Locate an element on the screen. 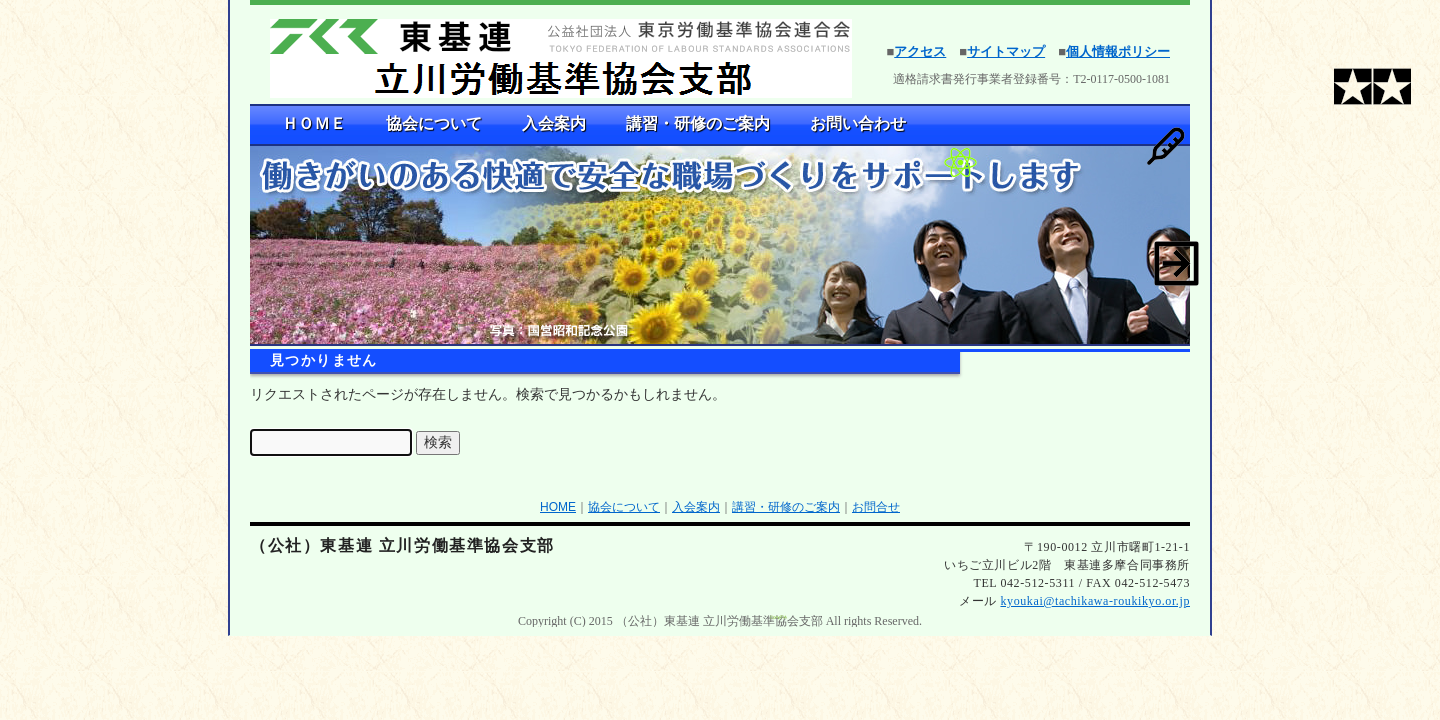 This screenshot has height=720, width=1440. react.js framework logo is located at coordinates (960, 162).